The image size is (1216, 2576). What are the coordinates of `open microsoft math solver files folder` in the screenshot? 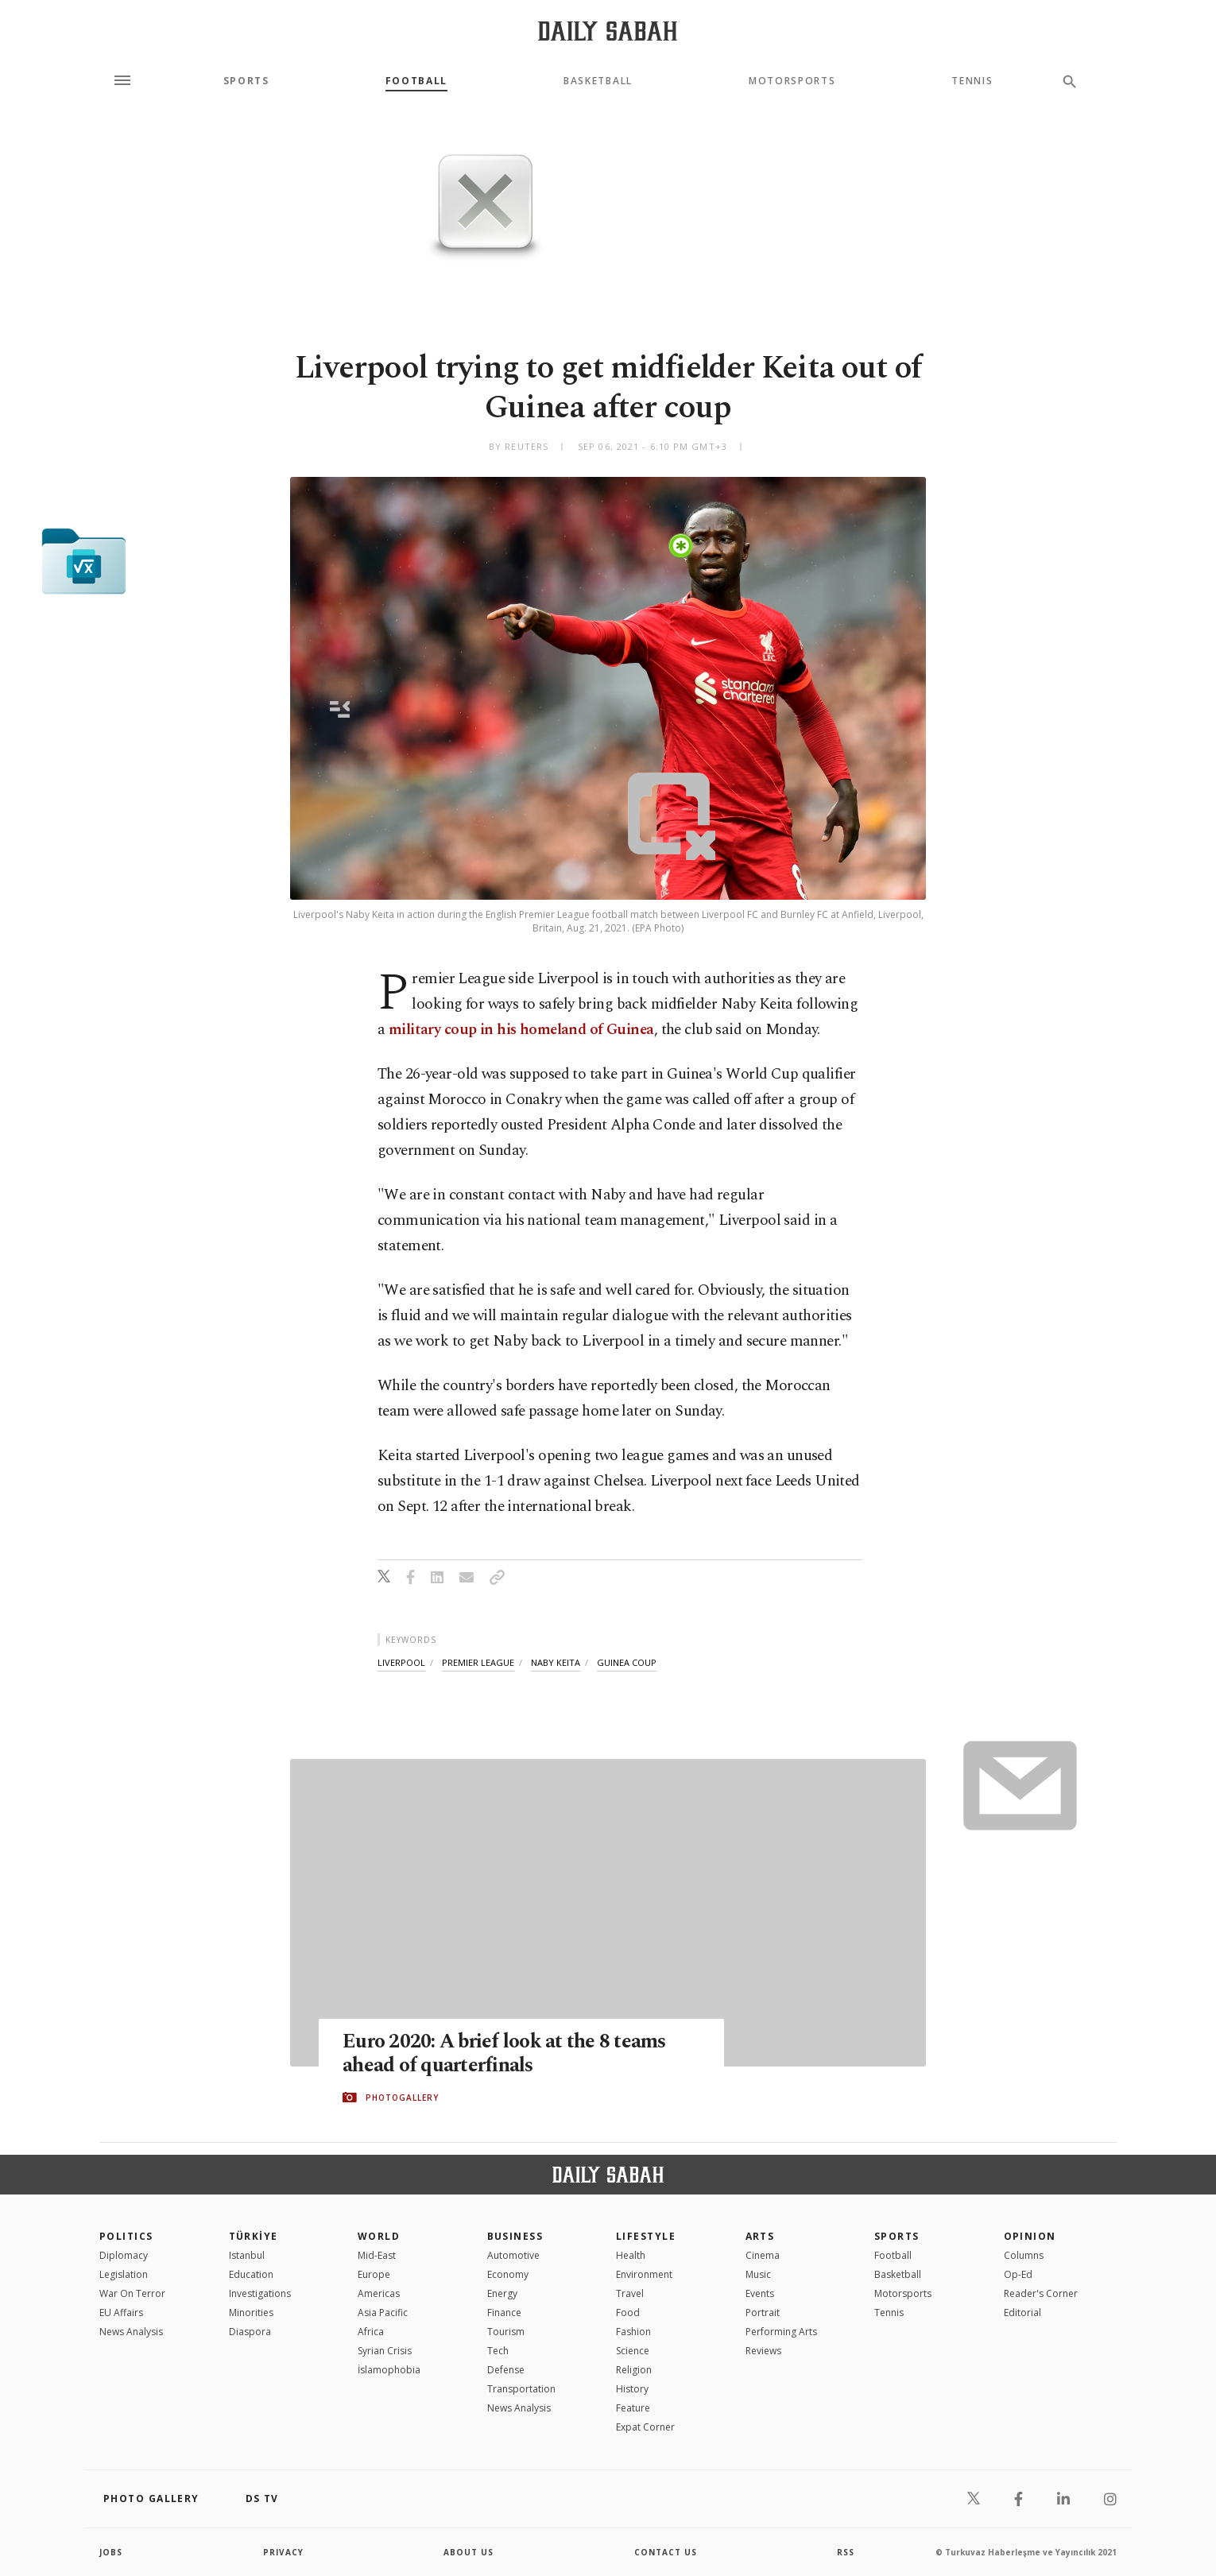 It's located at (83, 564).